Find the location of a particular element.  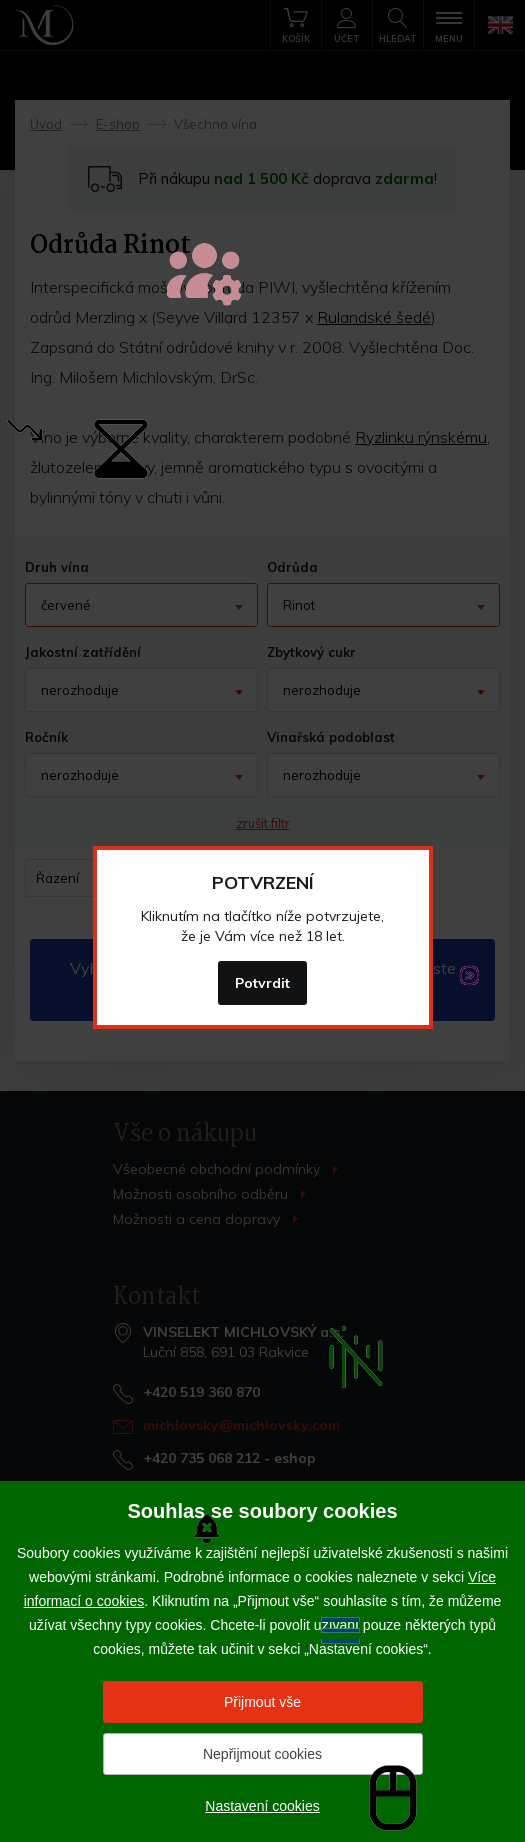

dismiss or clear notifications is located at coordinates (207, 1529).